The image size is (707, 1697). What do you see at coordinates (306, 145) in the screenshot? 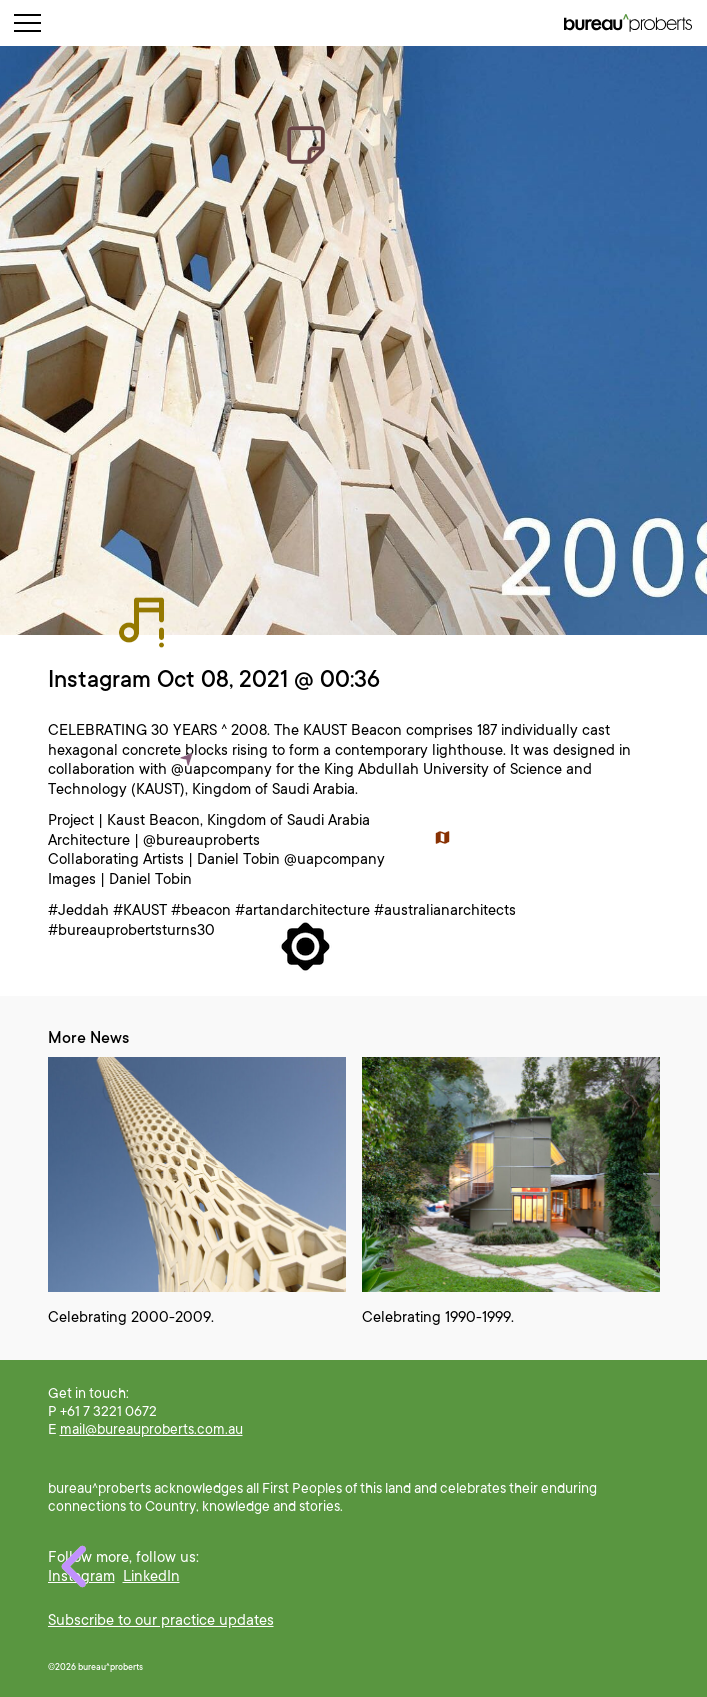
I see `create a new note` at bounding box center [306, 145].